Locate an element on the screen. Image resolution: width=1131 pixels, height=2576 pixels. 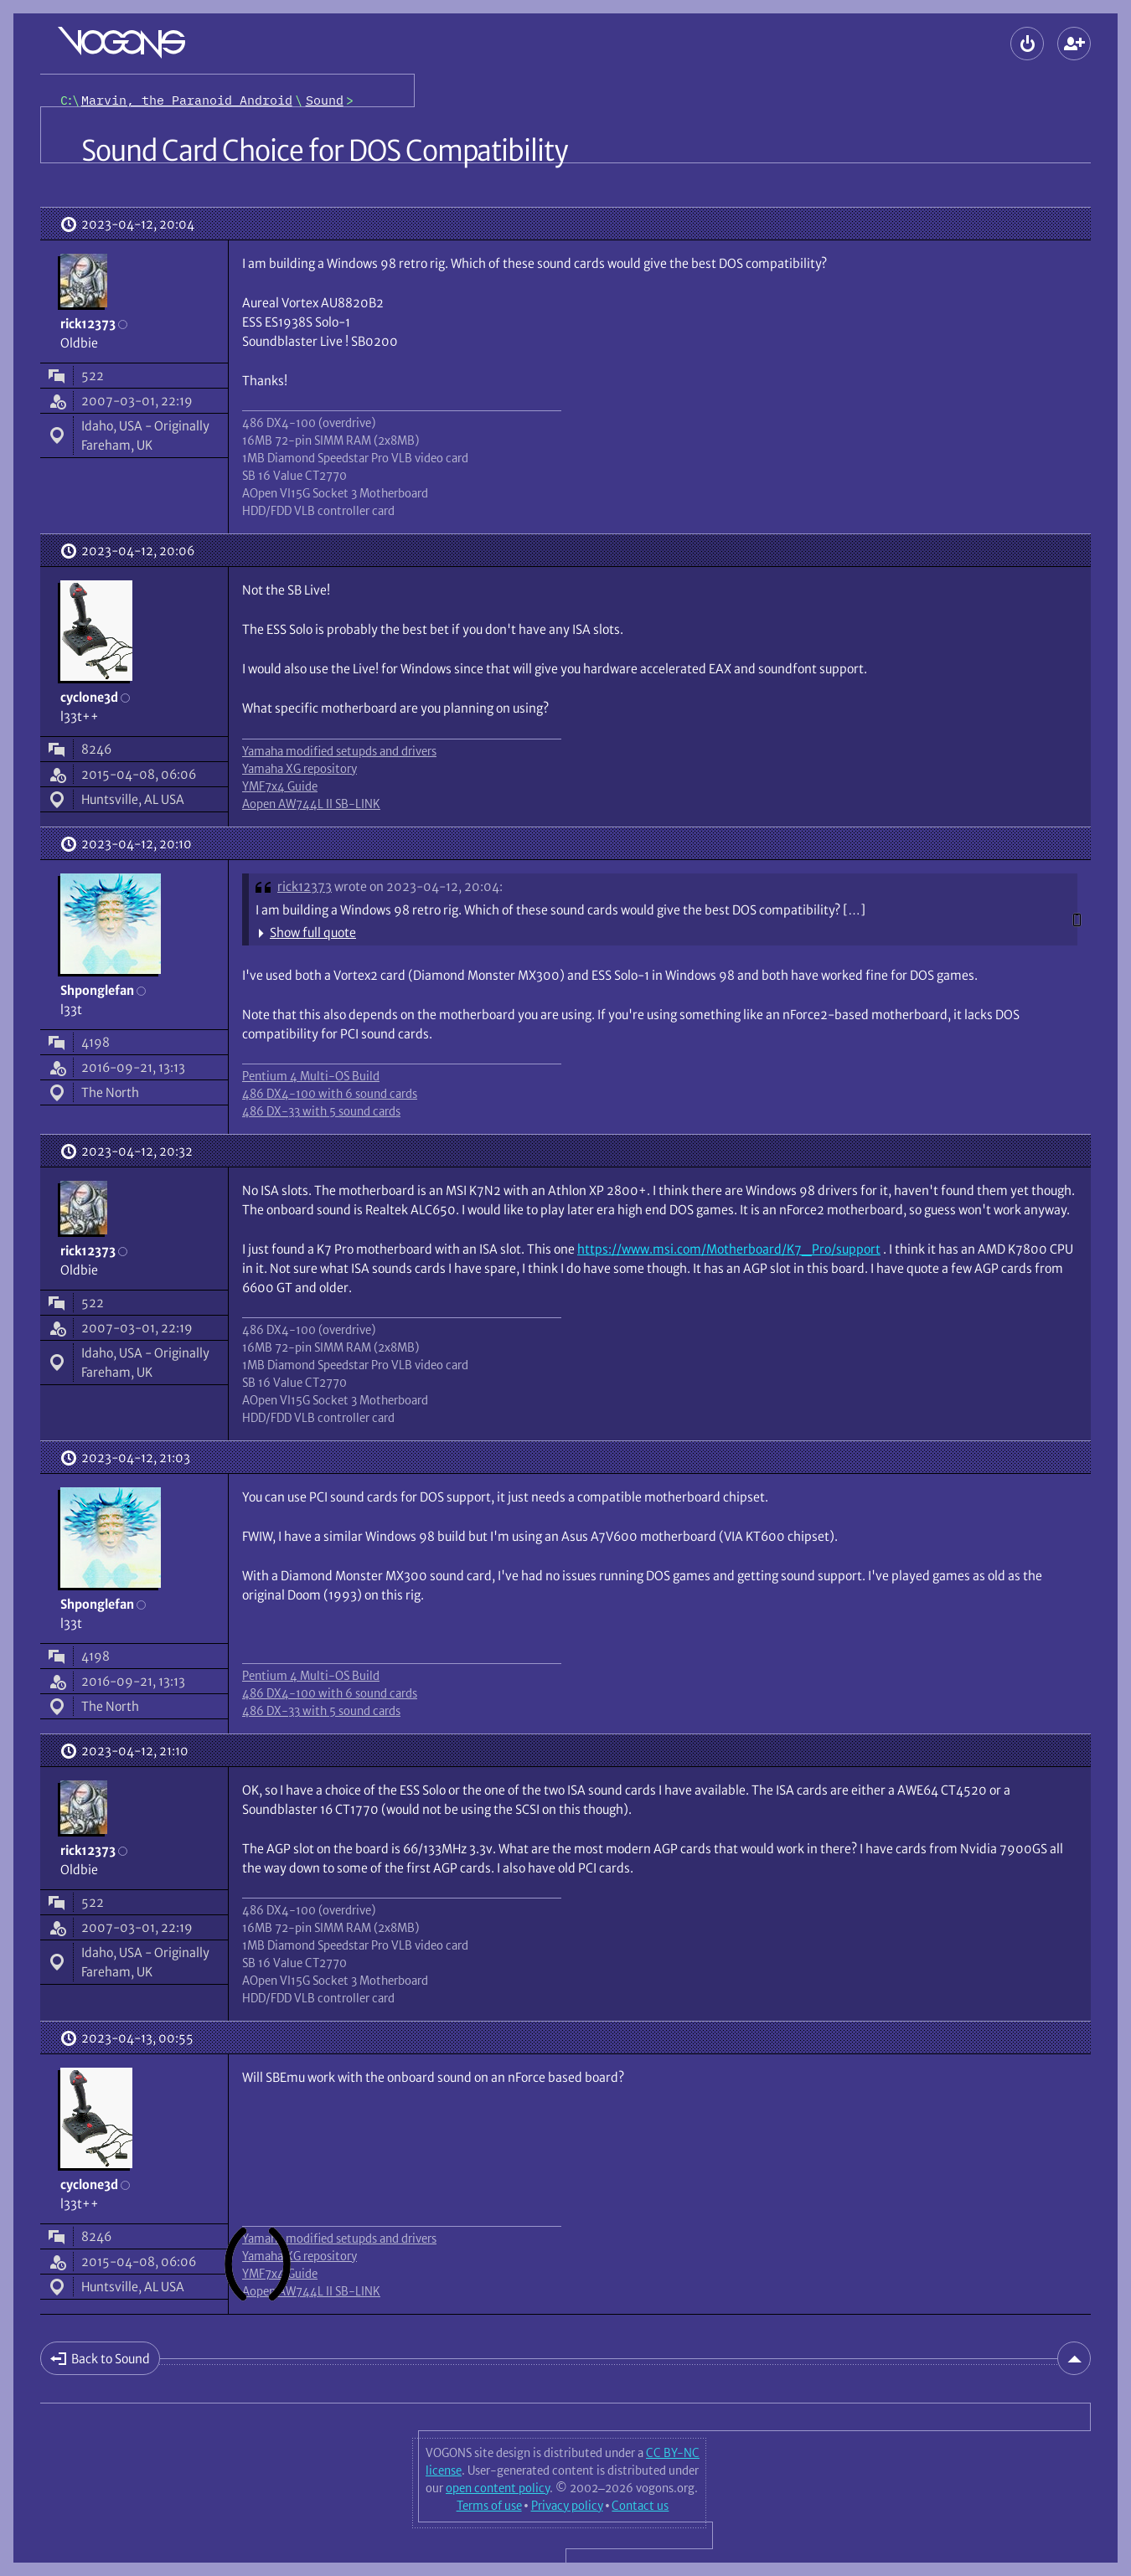
insert parentheses or brackets in text is located at coordinates (257, 2264).